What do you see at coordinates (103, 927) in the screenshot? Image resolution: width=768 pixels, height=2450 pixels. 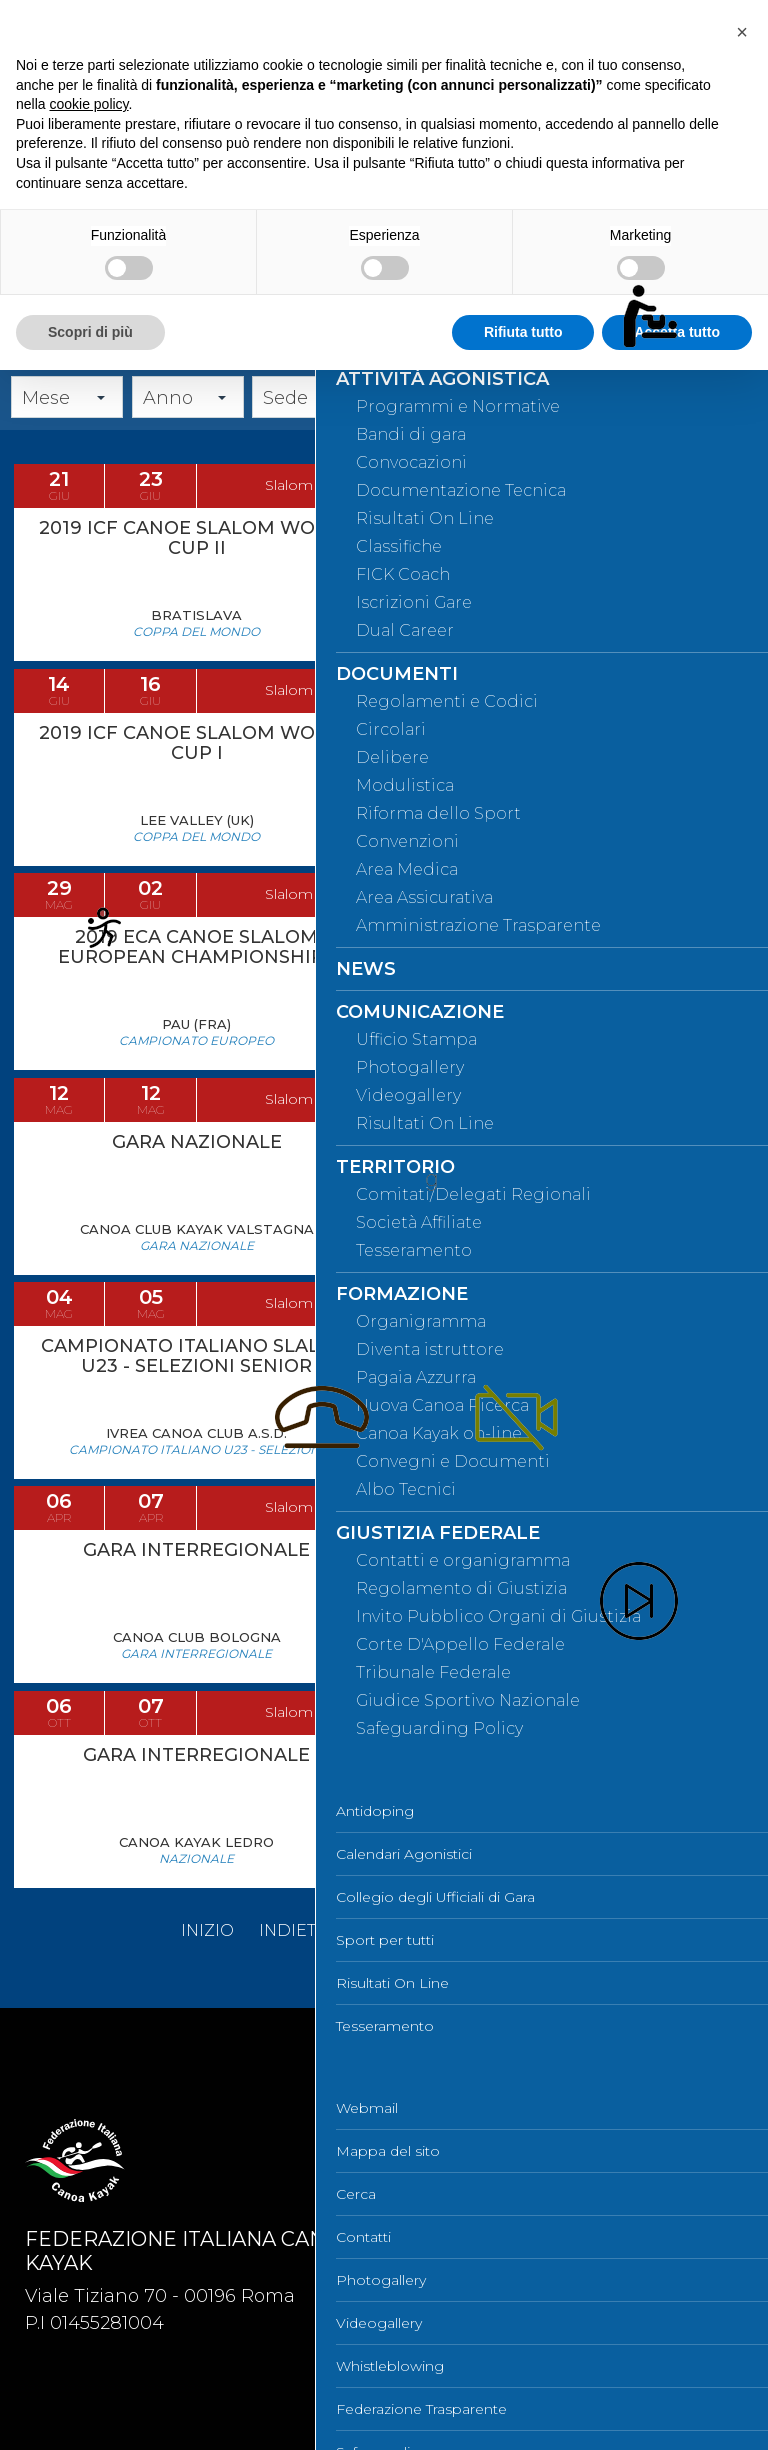 I see `access throwing or toss-related activities` at bounding box center [103, 927].